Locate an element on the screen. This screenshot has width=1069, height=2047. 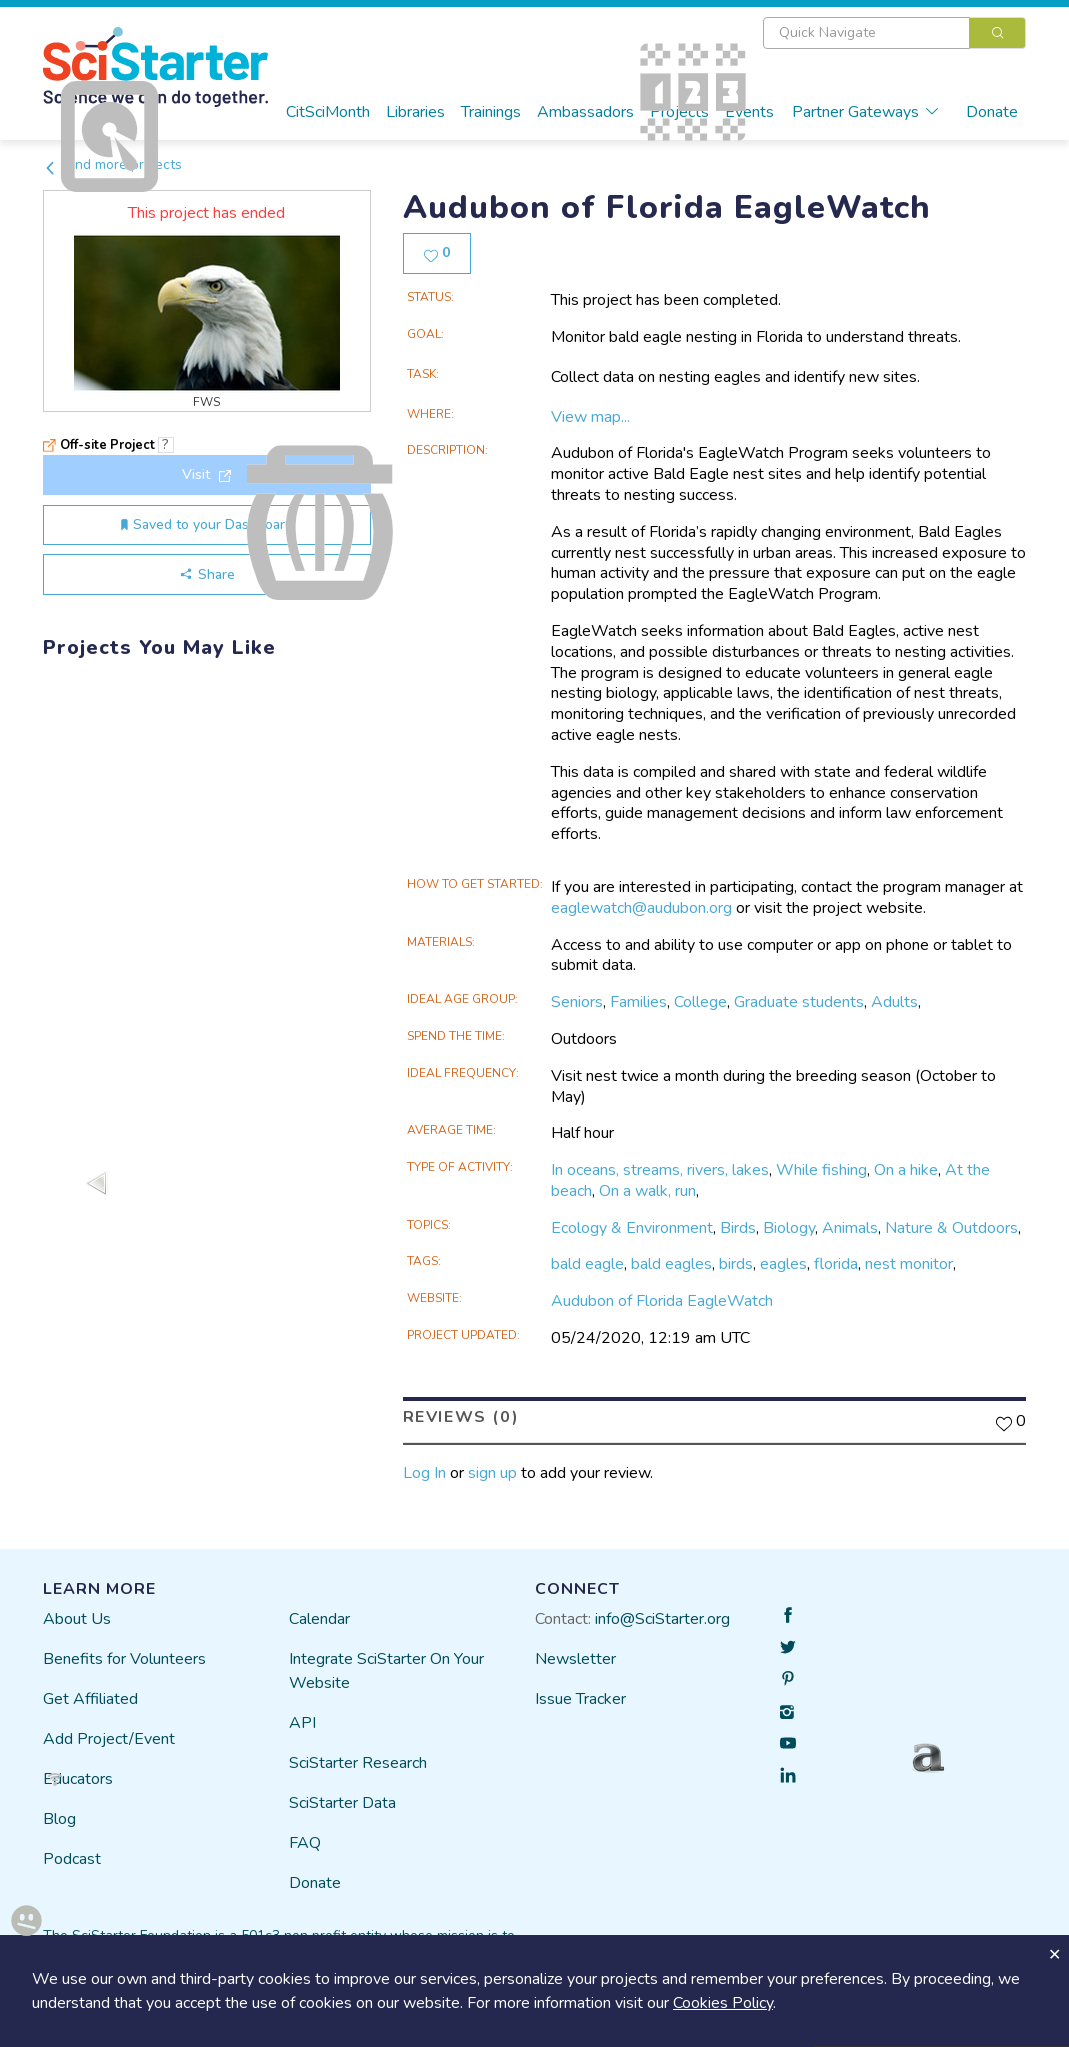
start media playback (right-to-left interface) is located at coordinates (96, 1183).